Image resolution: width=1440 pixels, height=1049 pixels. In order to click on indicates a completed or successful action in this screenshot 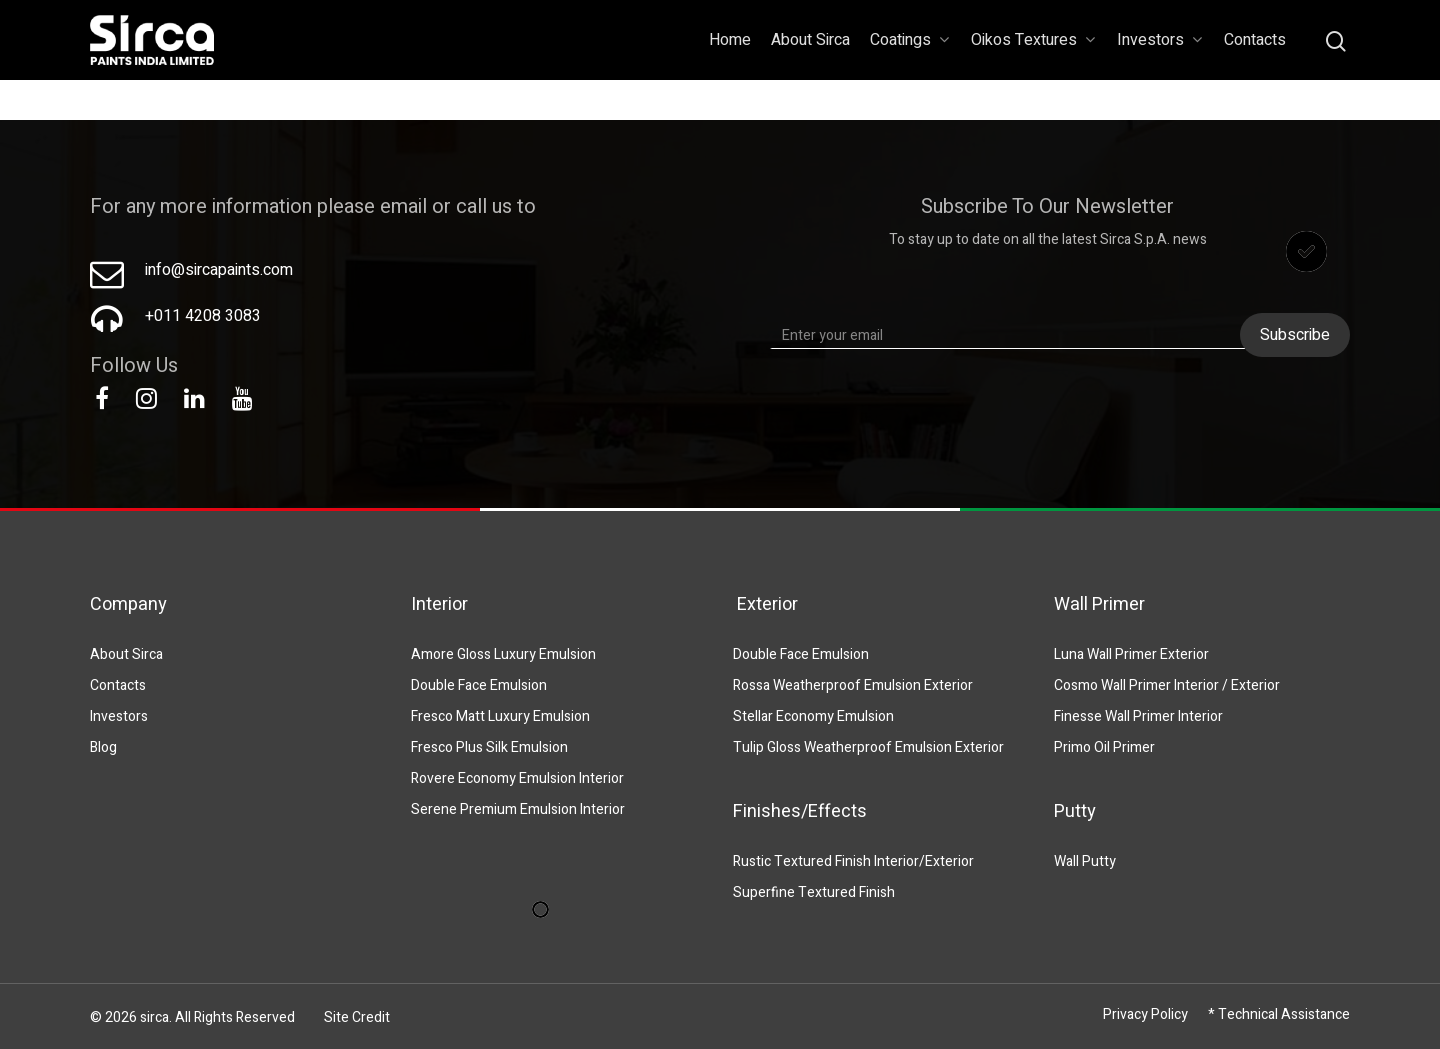, I will do `click(1306, 251)`.